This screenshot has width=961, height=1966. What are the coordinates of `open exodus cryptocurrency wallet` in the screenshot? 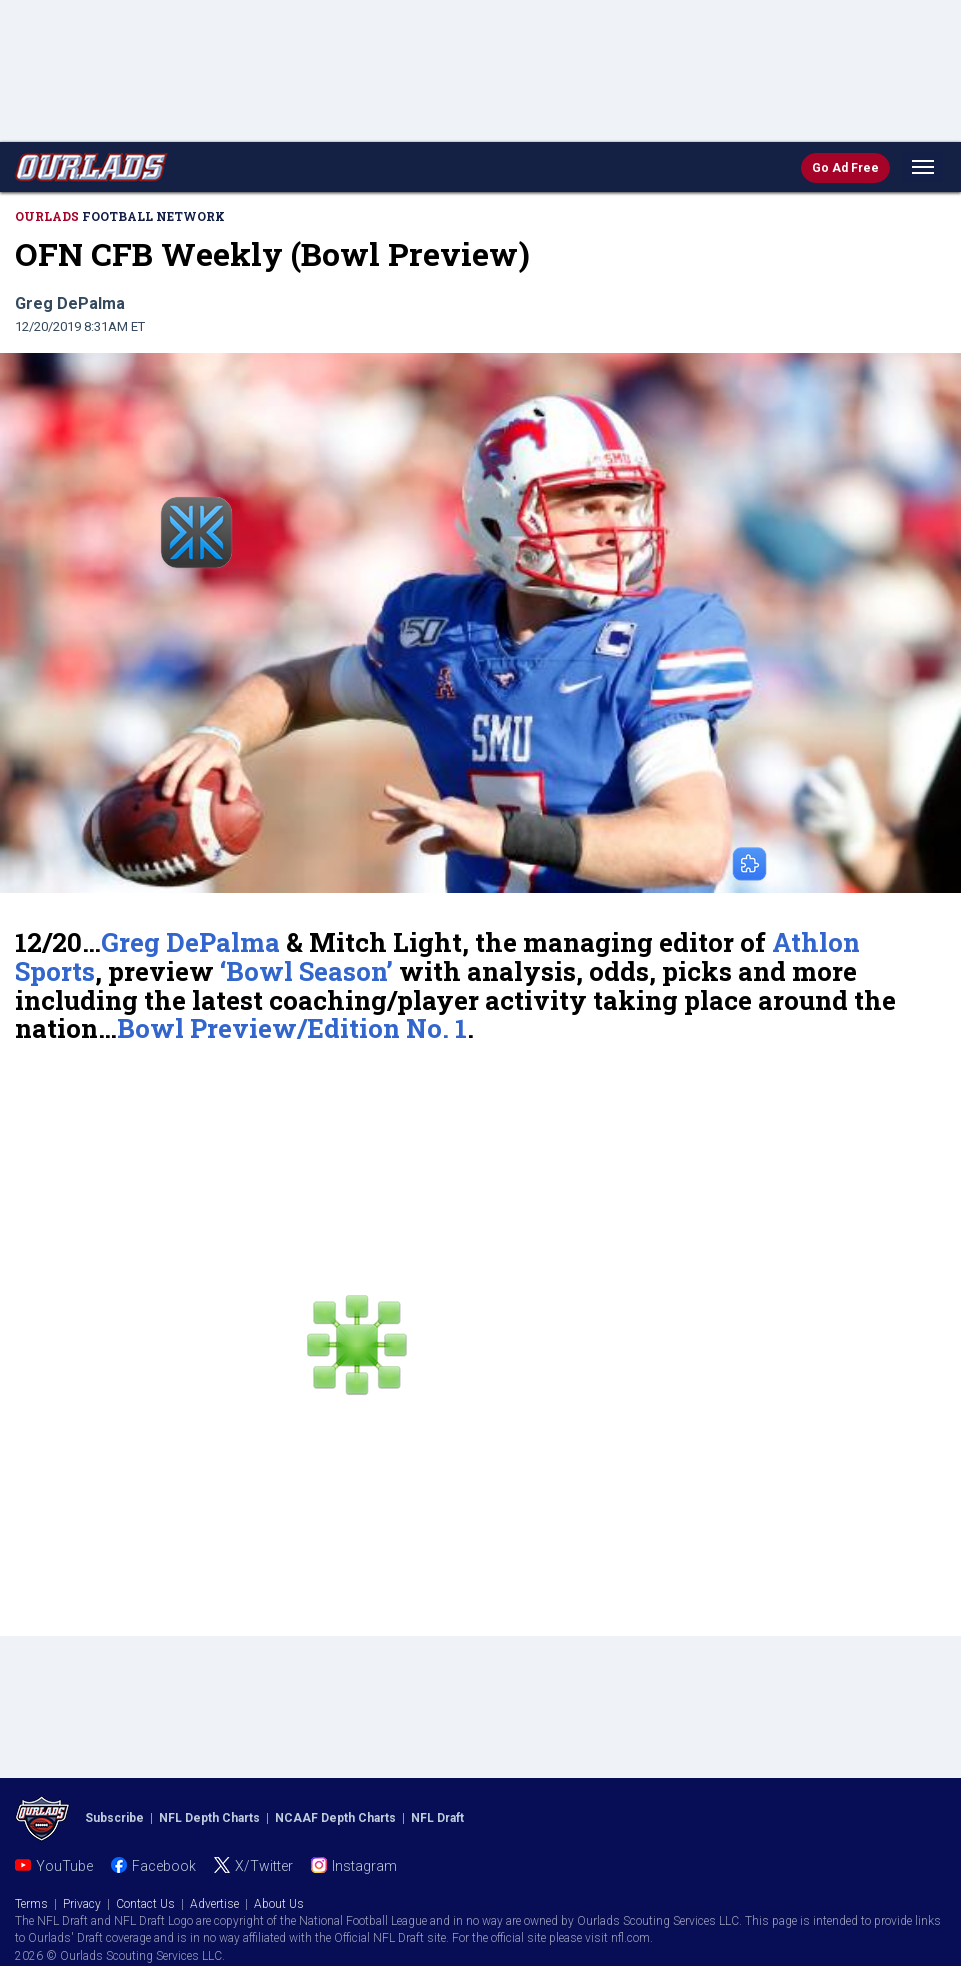 It's located at (196, 532).